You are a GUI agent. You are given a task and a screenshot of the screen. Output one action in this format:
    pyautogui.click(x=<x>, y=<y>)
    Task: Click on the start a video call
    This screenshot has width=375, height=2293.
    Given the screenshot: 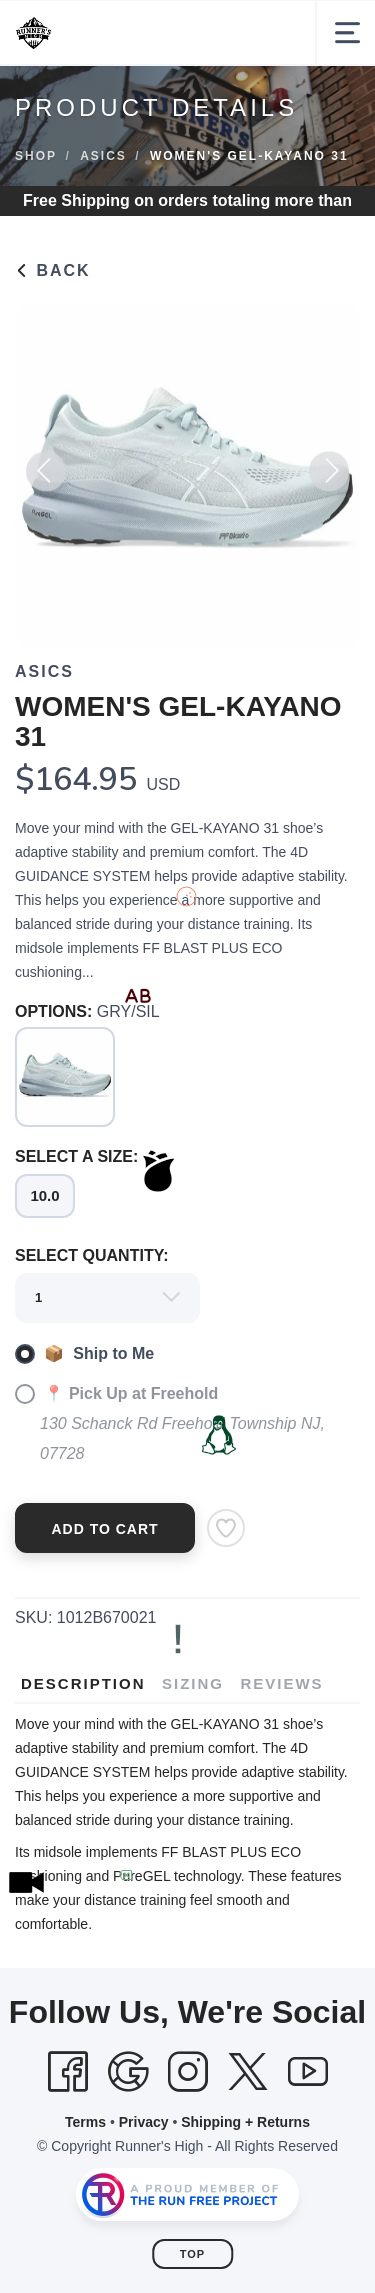 What is the action you would take?
    pyautogui.click(x=26, y=1882)
    